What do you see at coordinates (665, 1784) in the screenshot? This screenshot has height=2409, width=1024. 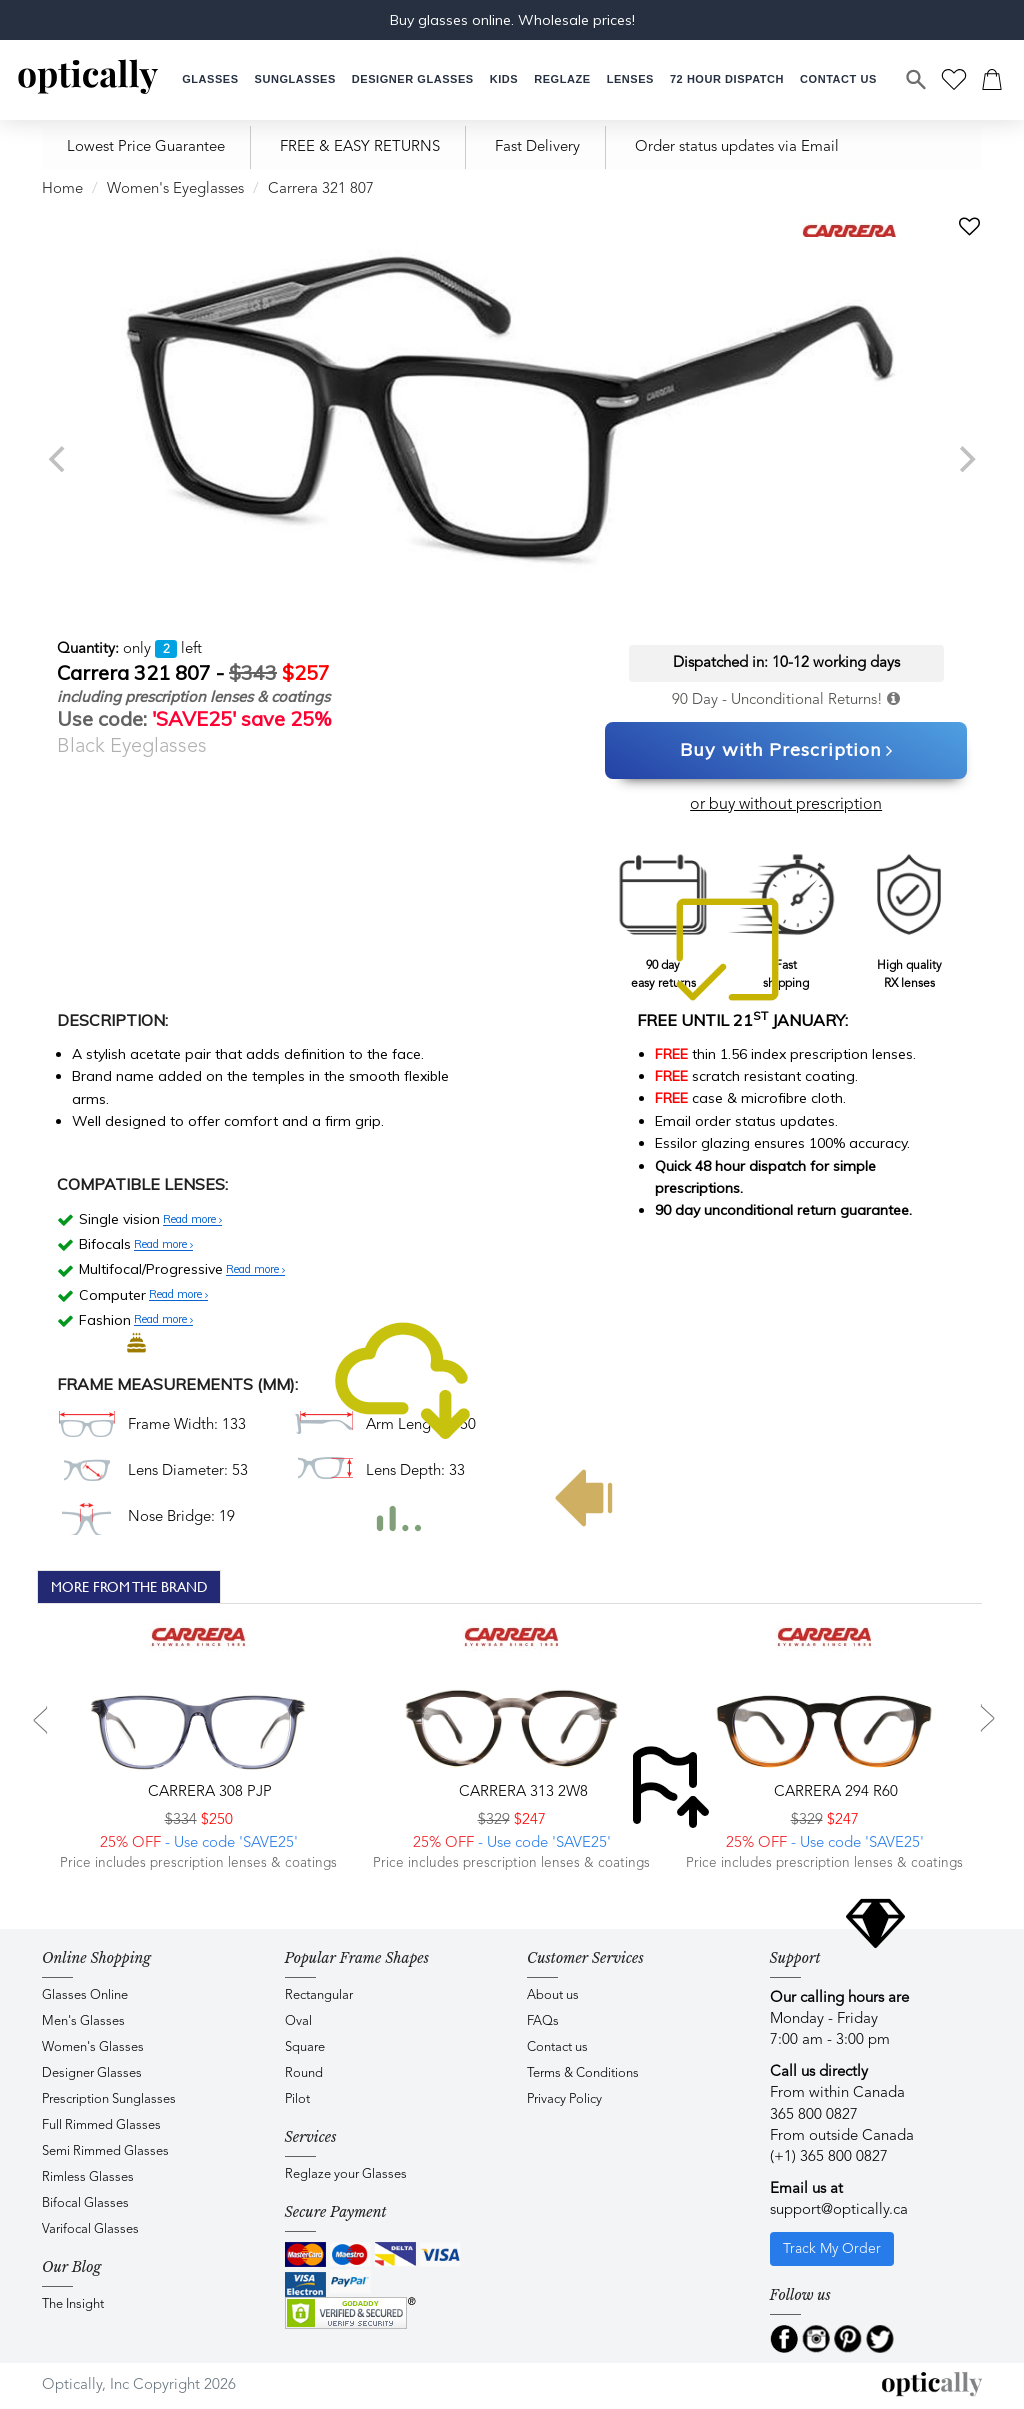 I see `upload or submit a flag report` at bounding box center [665, 1784].